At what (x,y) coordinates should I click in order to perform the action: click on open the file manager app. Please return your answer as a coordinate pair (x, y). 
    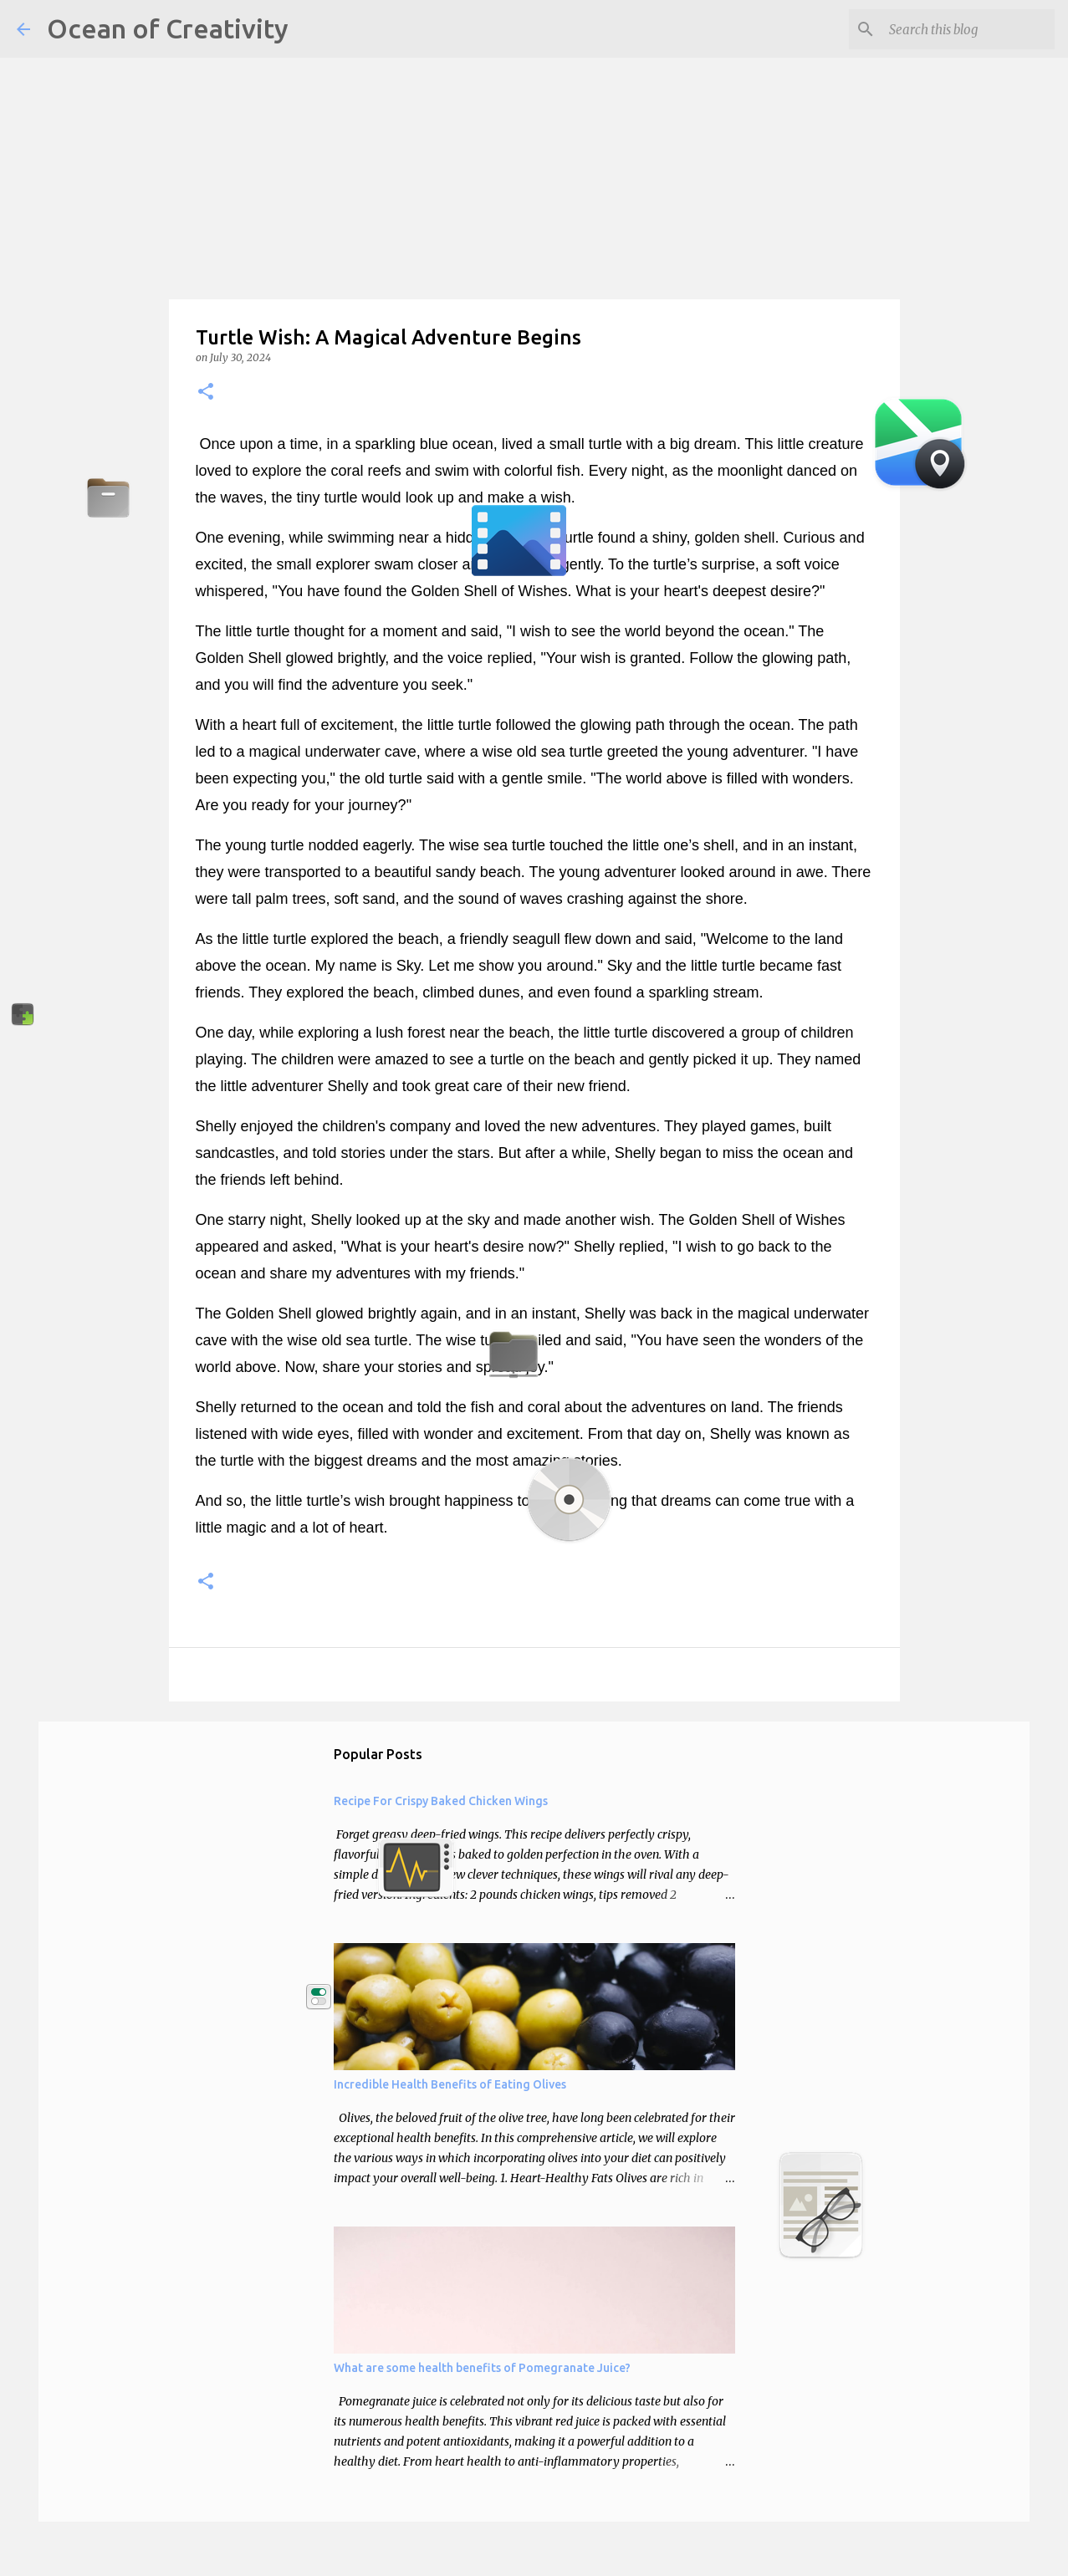
    Looking at the image, I should click on (108, 497).